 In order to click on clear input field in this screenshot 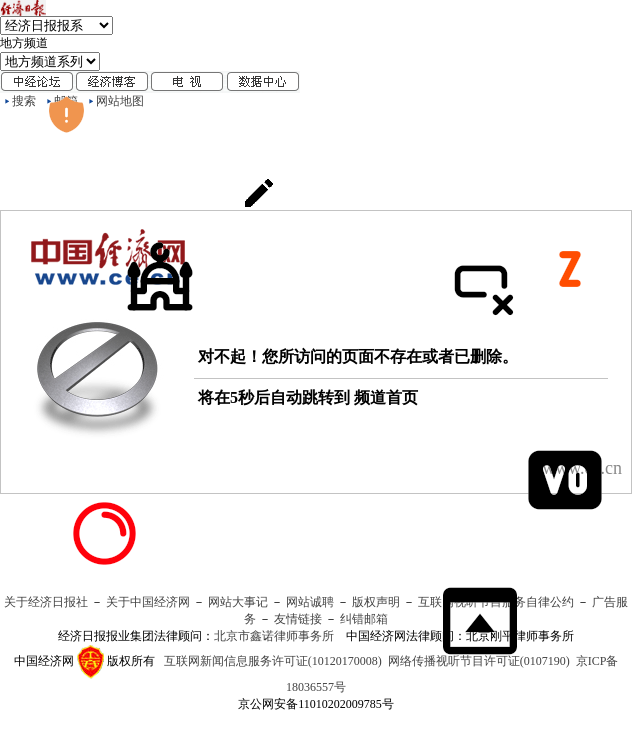, I will do `click(481, 283)`.